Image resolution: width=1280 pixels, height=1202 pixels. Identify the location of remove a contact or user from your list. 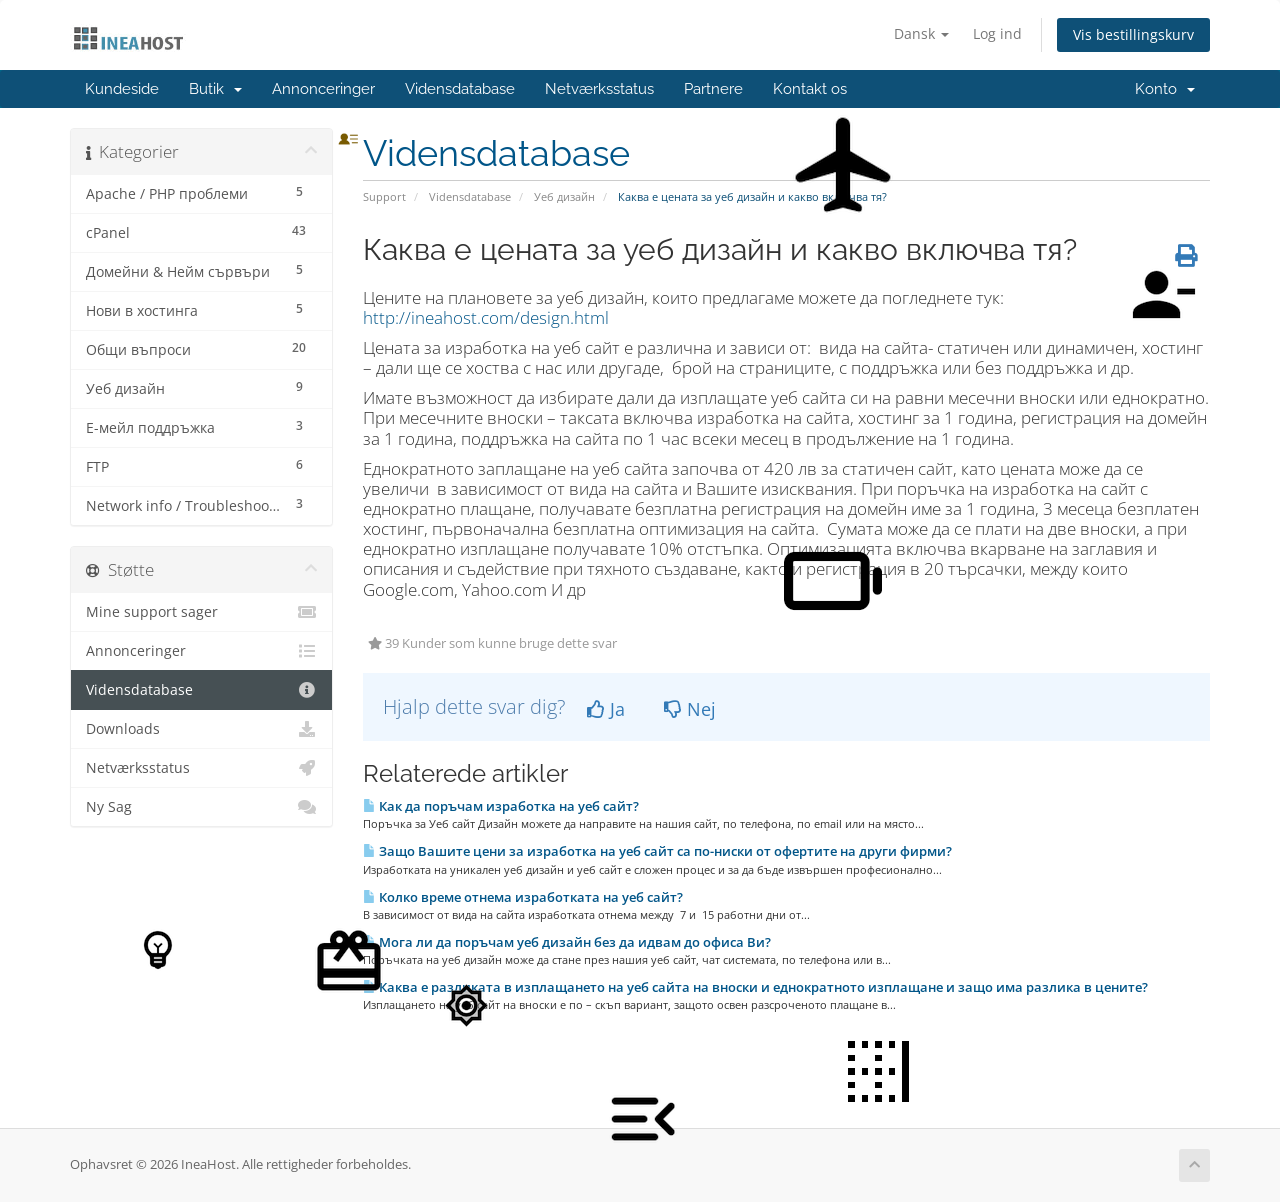
(1162, 294).